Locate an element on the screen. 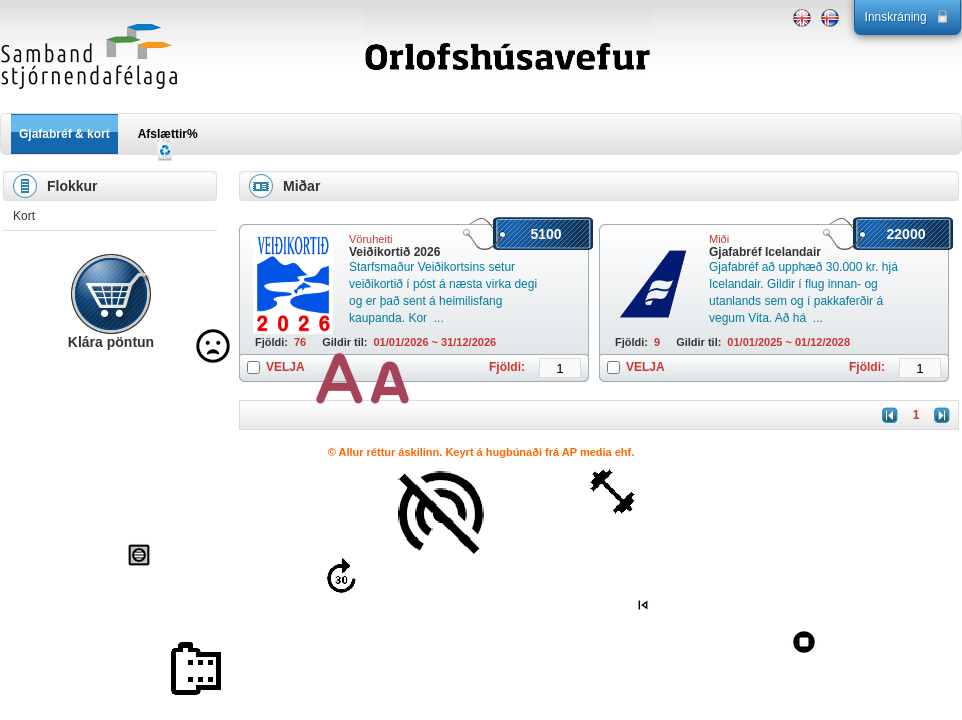  stop media playback is located at coordinates (804, 642).